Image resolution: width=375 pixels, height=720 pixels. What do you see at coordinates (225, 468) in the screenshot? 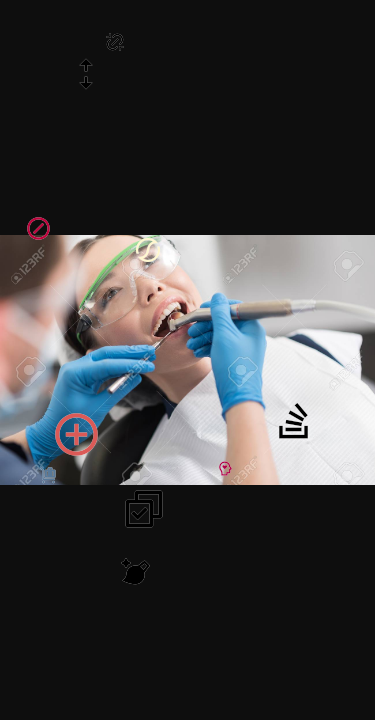
I see `access mental health resources` at bounding box center [225, 468].